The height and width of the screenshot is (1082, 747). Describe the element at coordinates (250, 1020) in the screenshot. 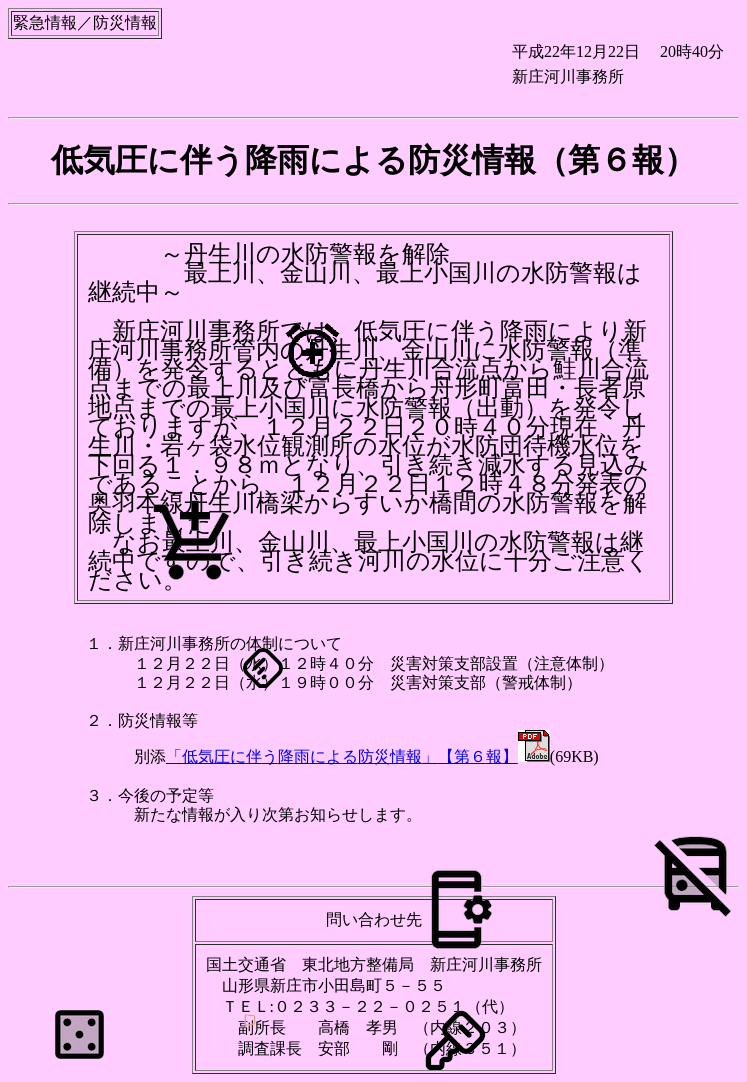

I see `adjust perspective or 3D view settings` at that location.